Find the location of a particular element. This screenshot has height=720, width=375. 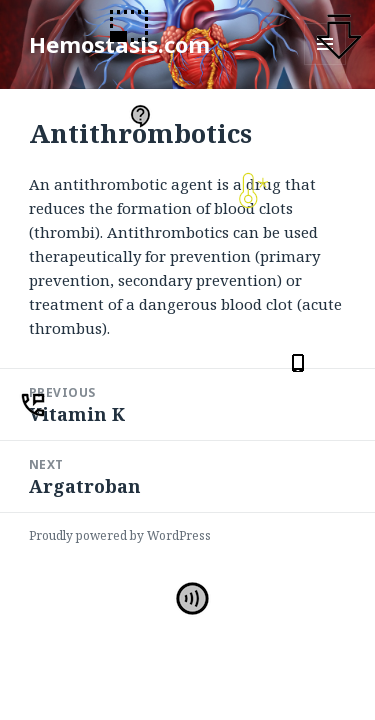

resize image to small dimensions is located at coordinates (129, 26).